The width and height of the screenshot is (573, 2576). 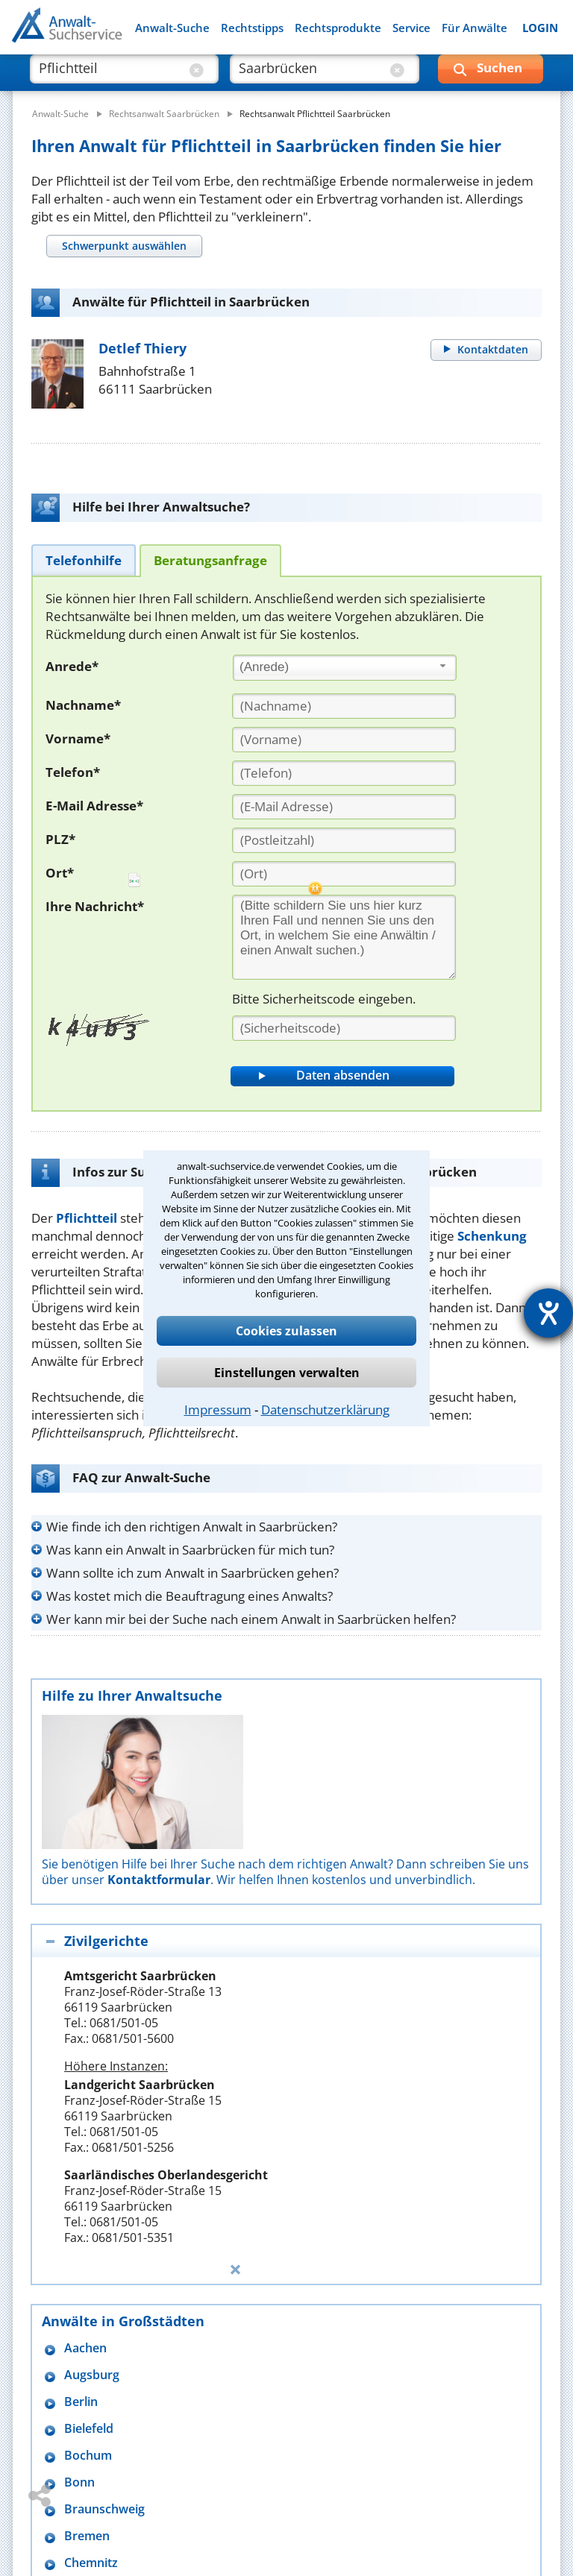 I want to click on open find my friends, so click(x=315, y=888).